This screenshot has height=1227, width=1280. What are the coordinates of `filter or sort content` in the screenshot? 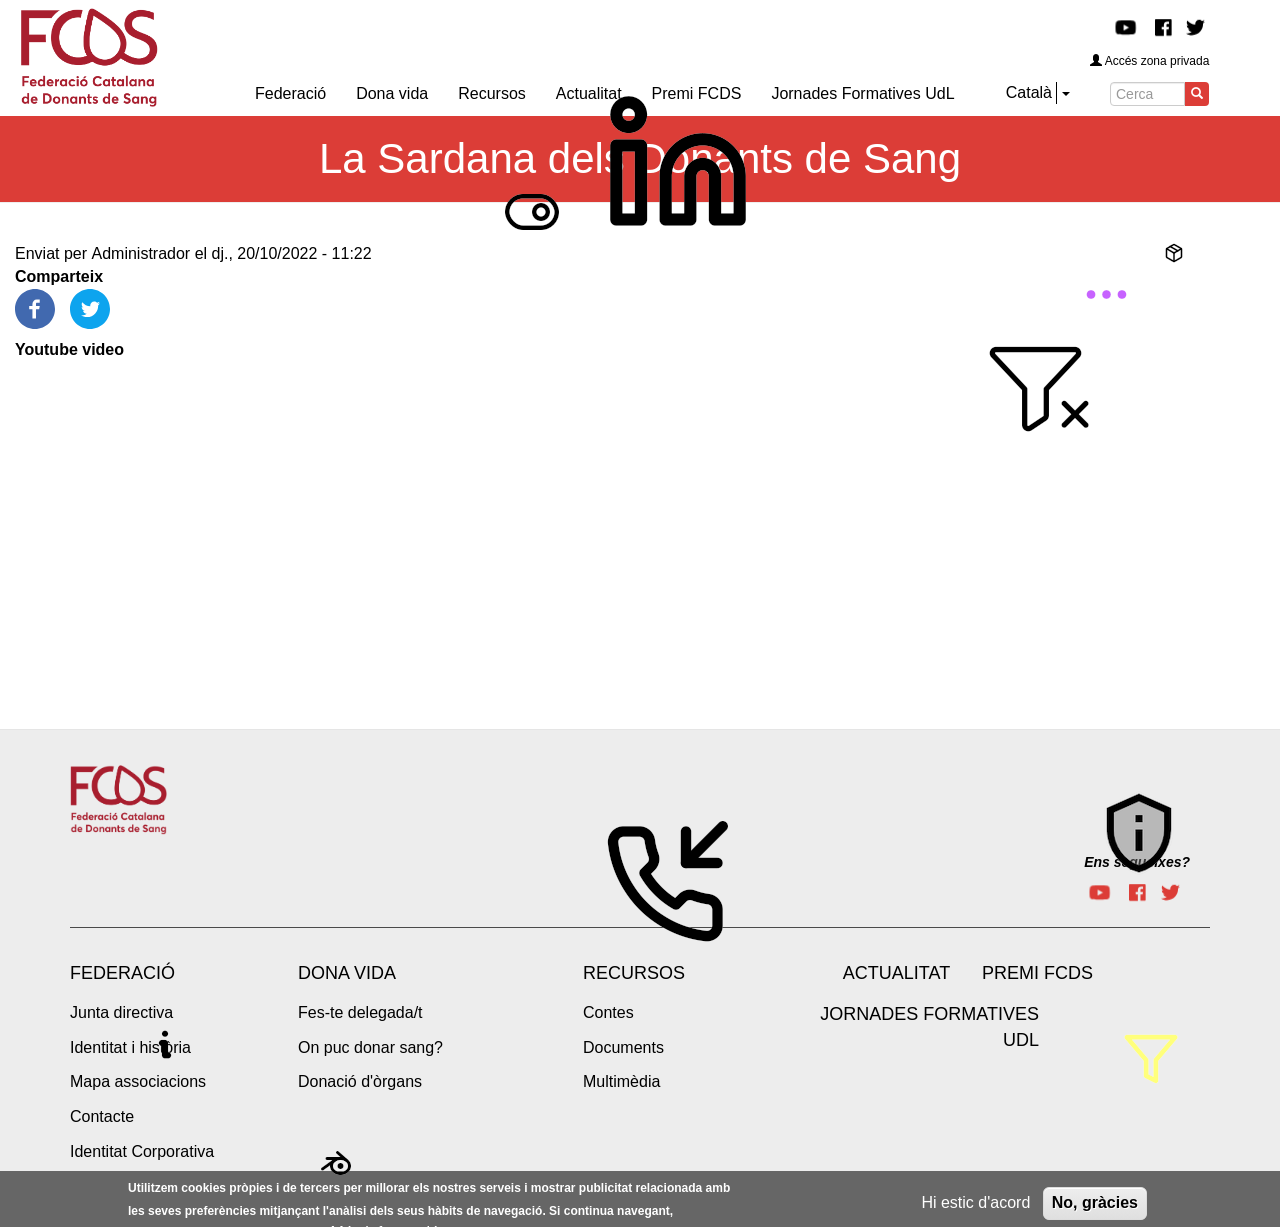 It's located at (1151, 1059).